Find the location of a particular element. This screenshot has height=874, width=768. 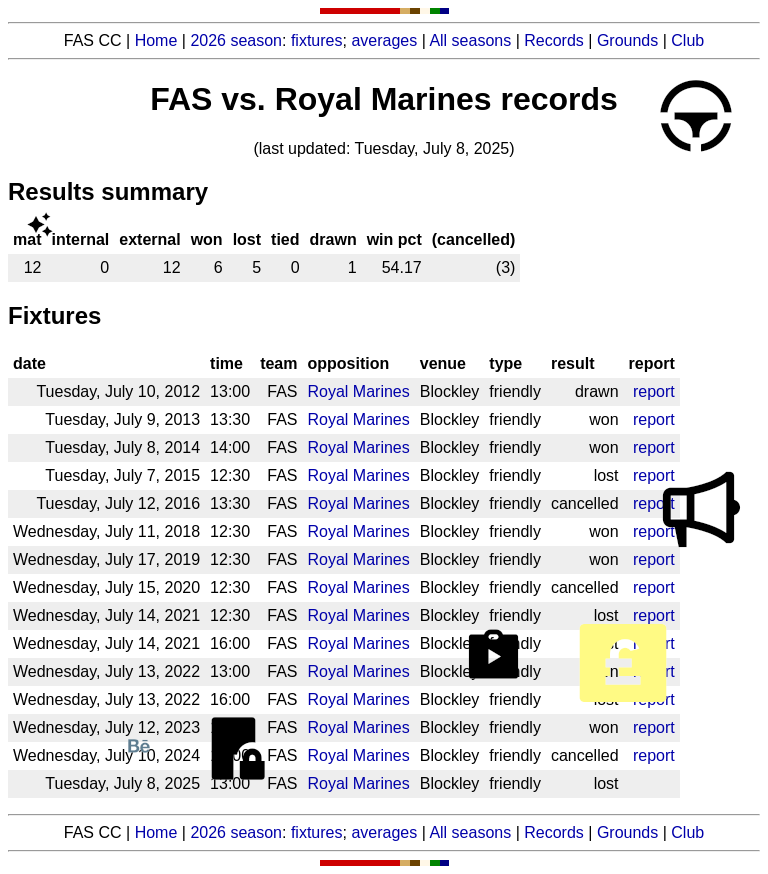

access driving or navigation mode is located at coordinates (696, 116).